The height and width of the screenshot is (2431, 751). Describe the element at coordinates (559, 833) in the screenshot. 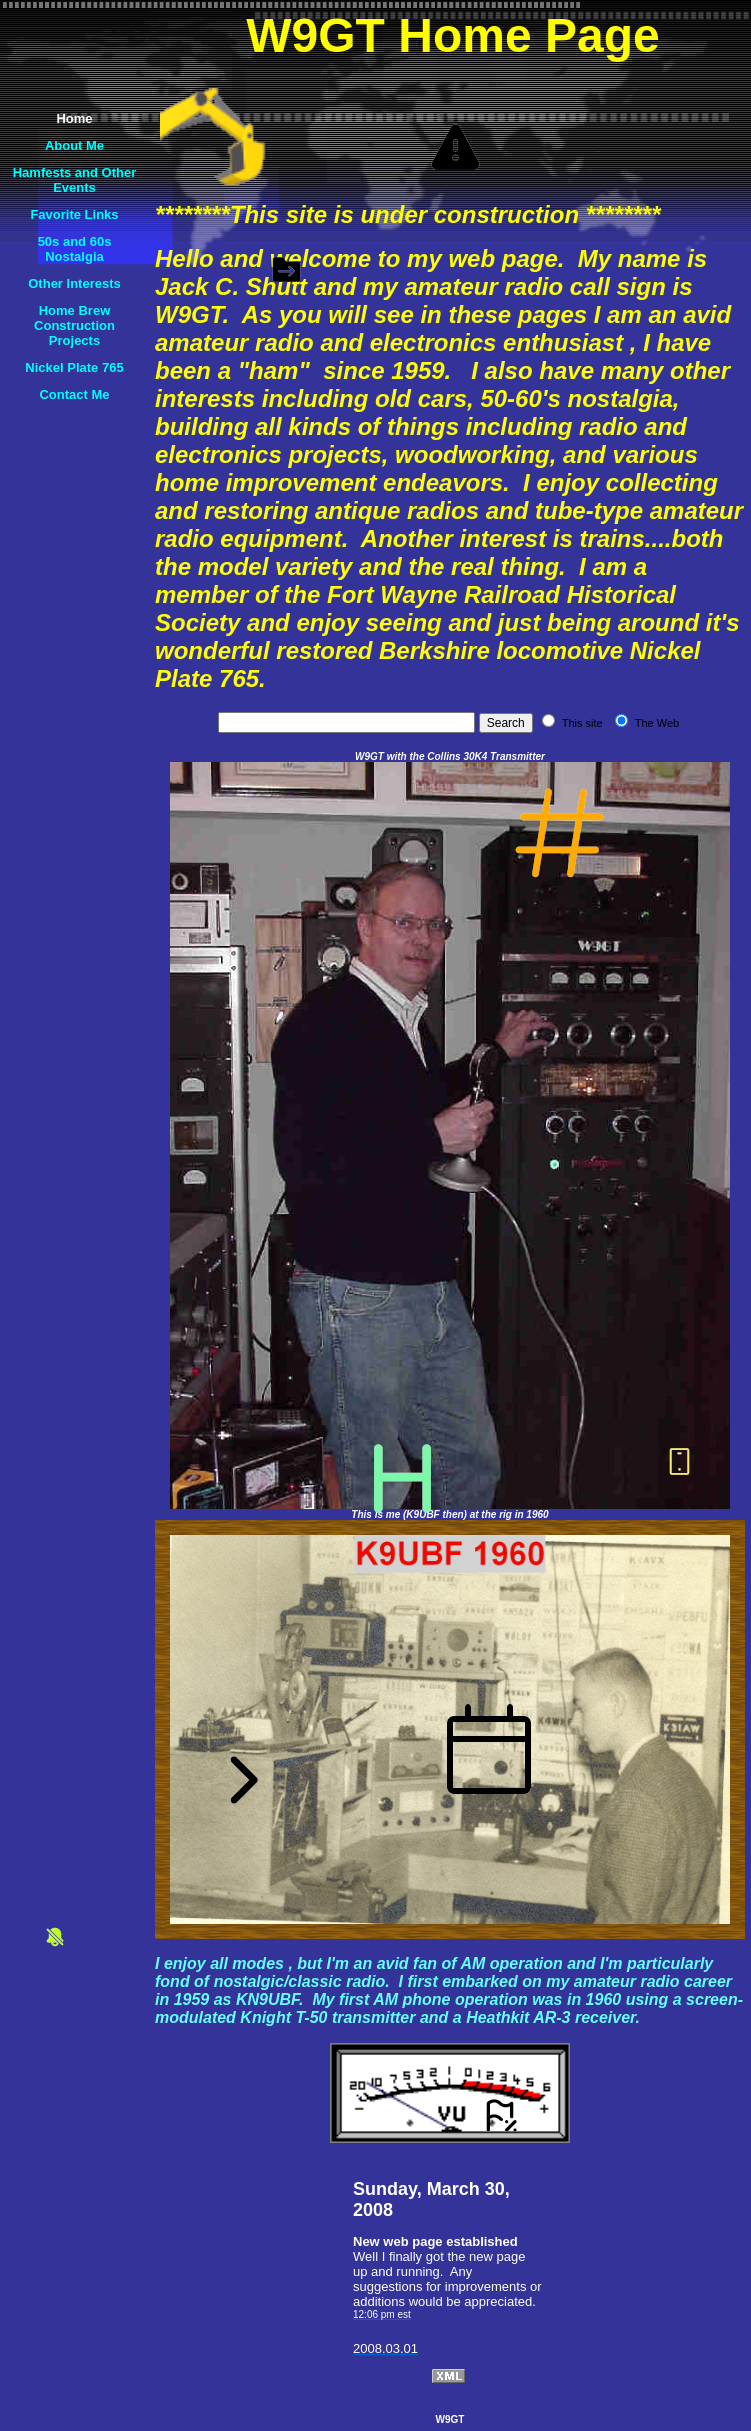

I see `view or browse hashtags` at that location.